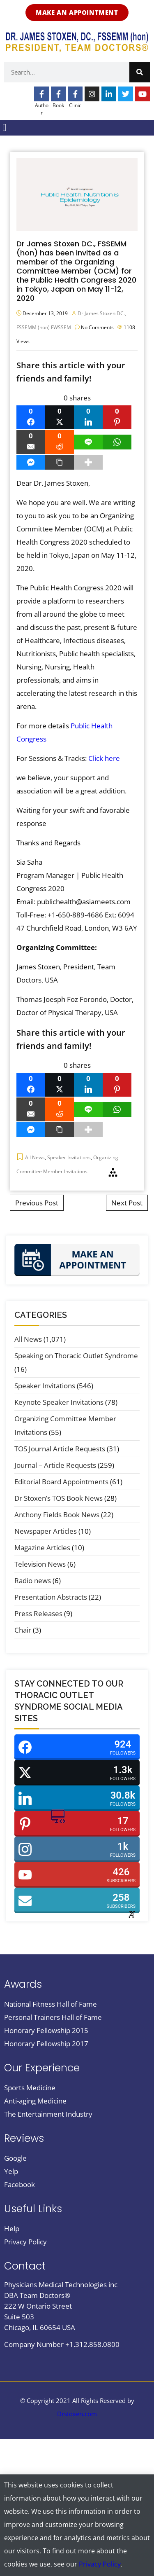 This screenshot has height=2576, width=154. What do you see at coordinates (131, 1914) in the screenshot?
I see `indicates stroller-friendly or family amenities available` at bounding box center [131, 1914].